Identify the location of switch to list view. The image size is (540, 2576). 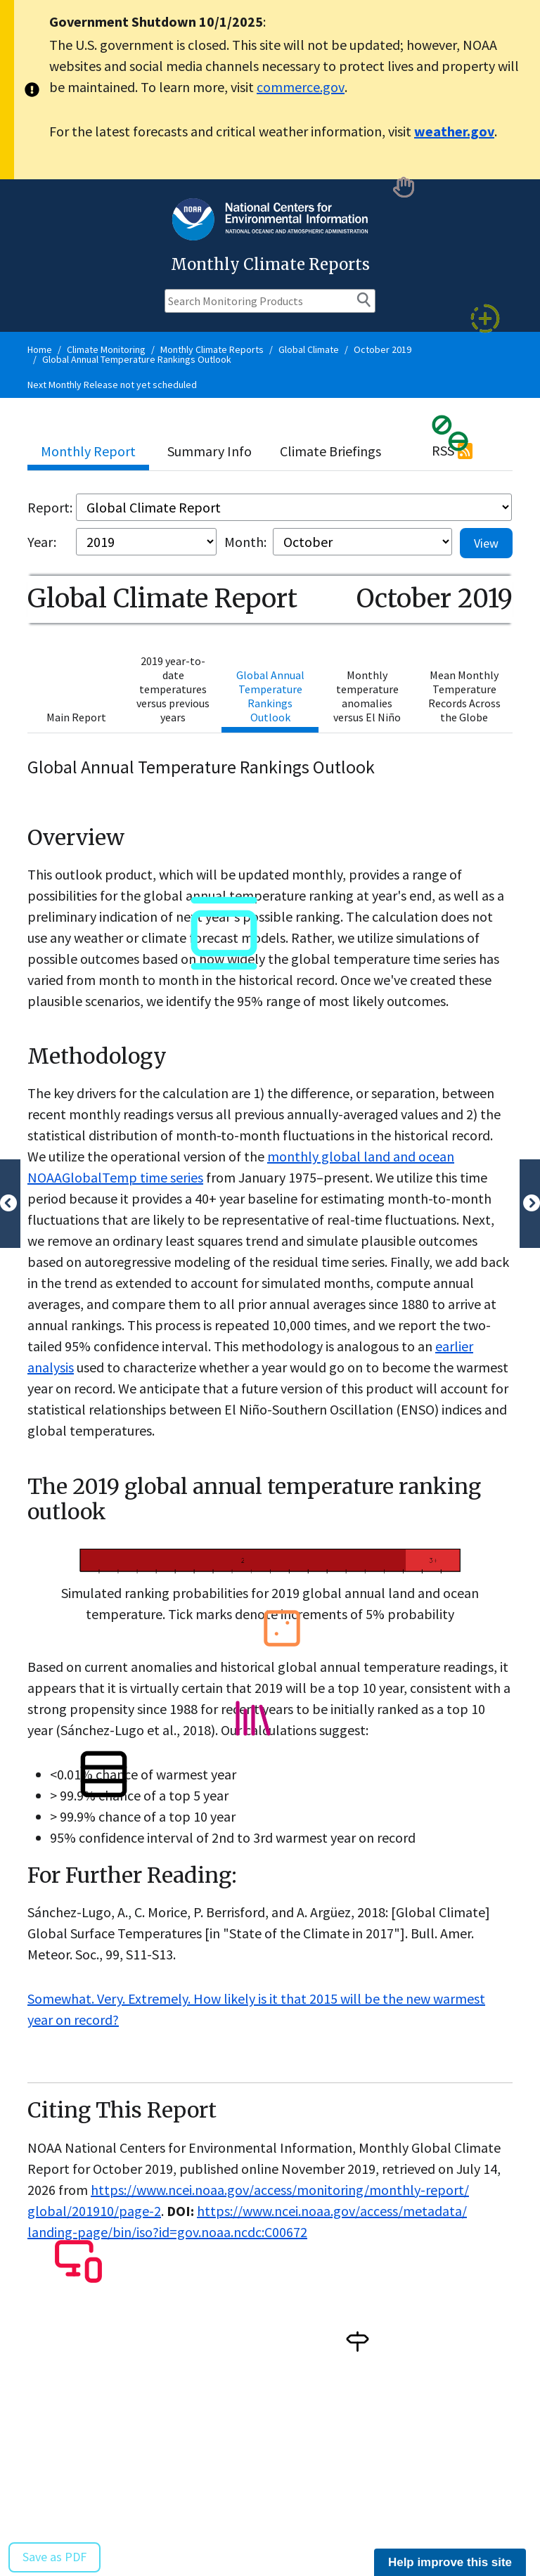
(103, 1774).